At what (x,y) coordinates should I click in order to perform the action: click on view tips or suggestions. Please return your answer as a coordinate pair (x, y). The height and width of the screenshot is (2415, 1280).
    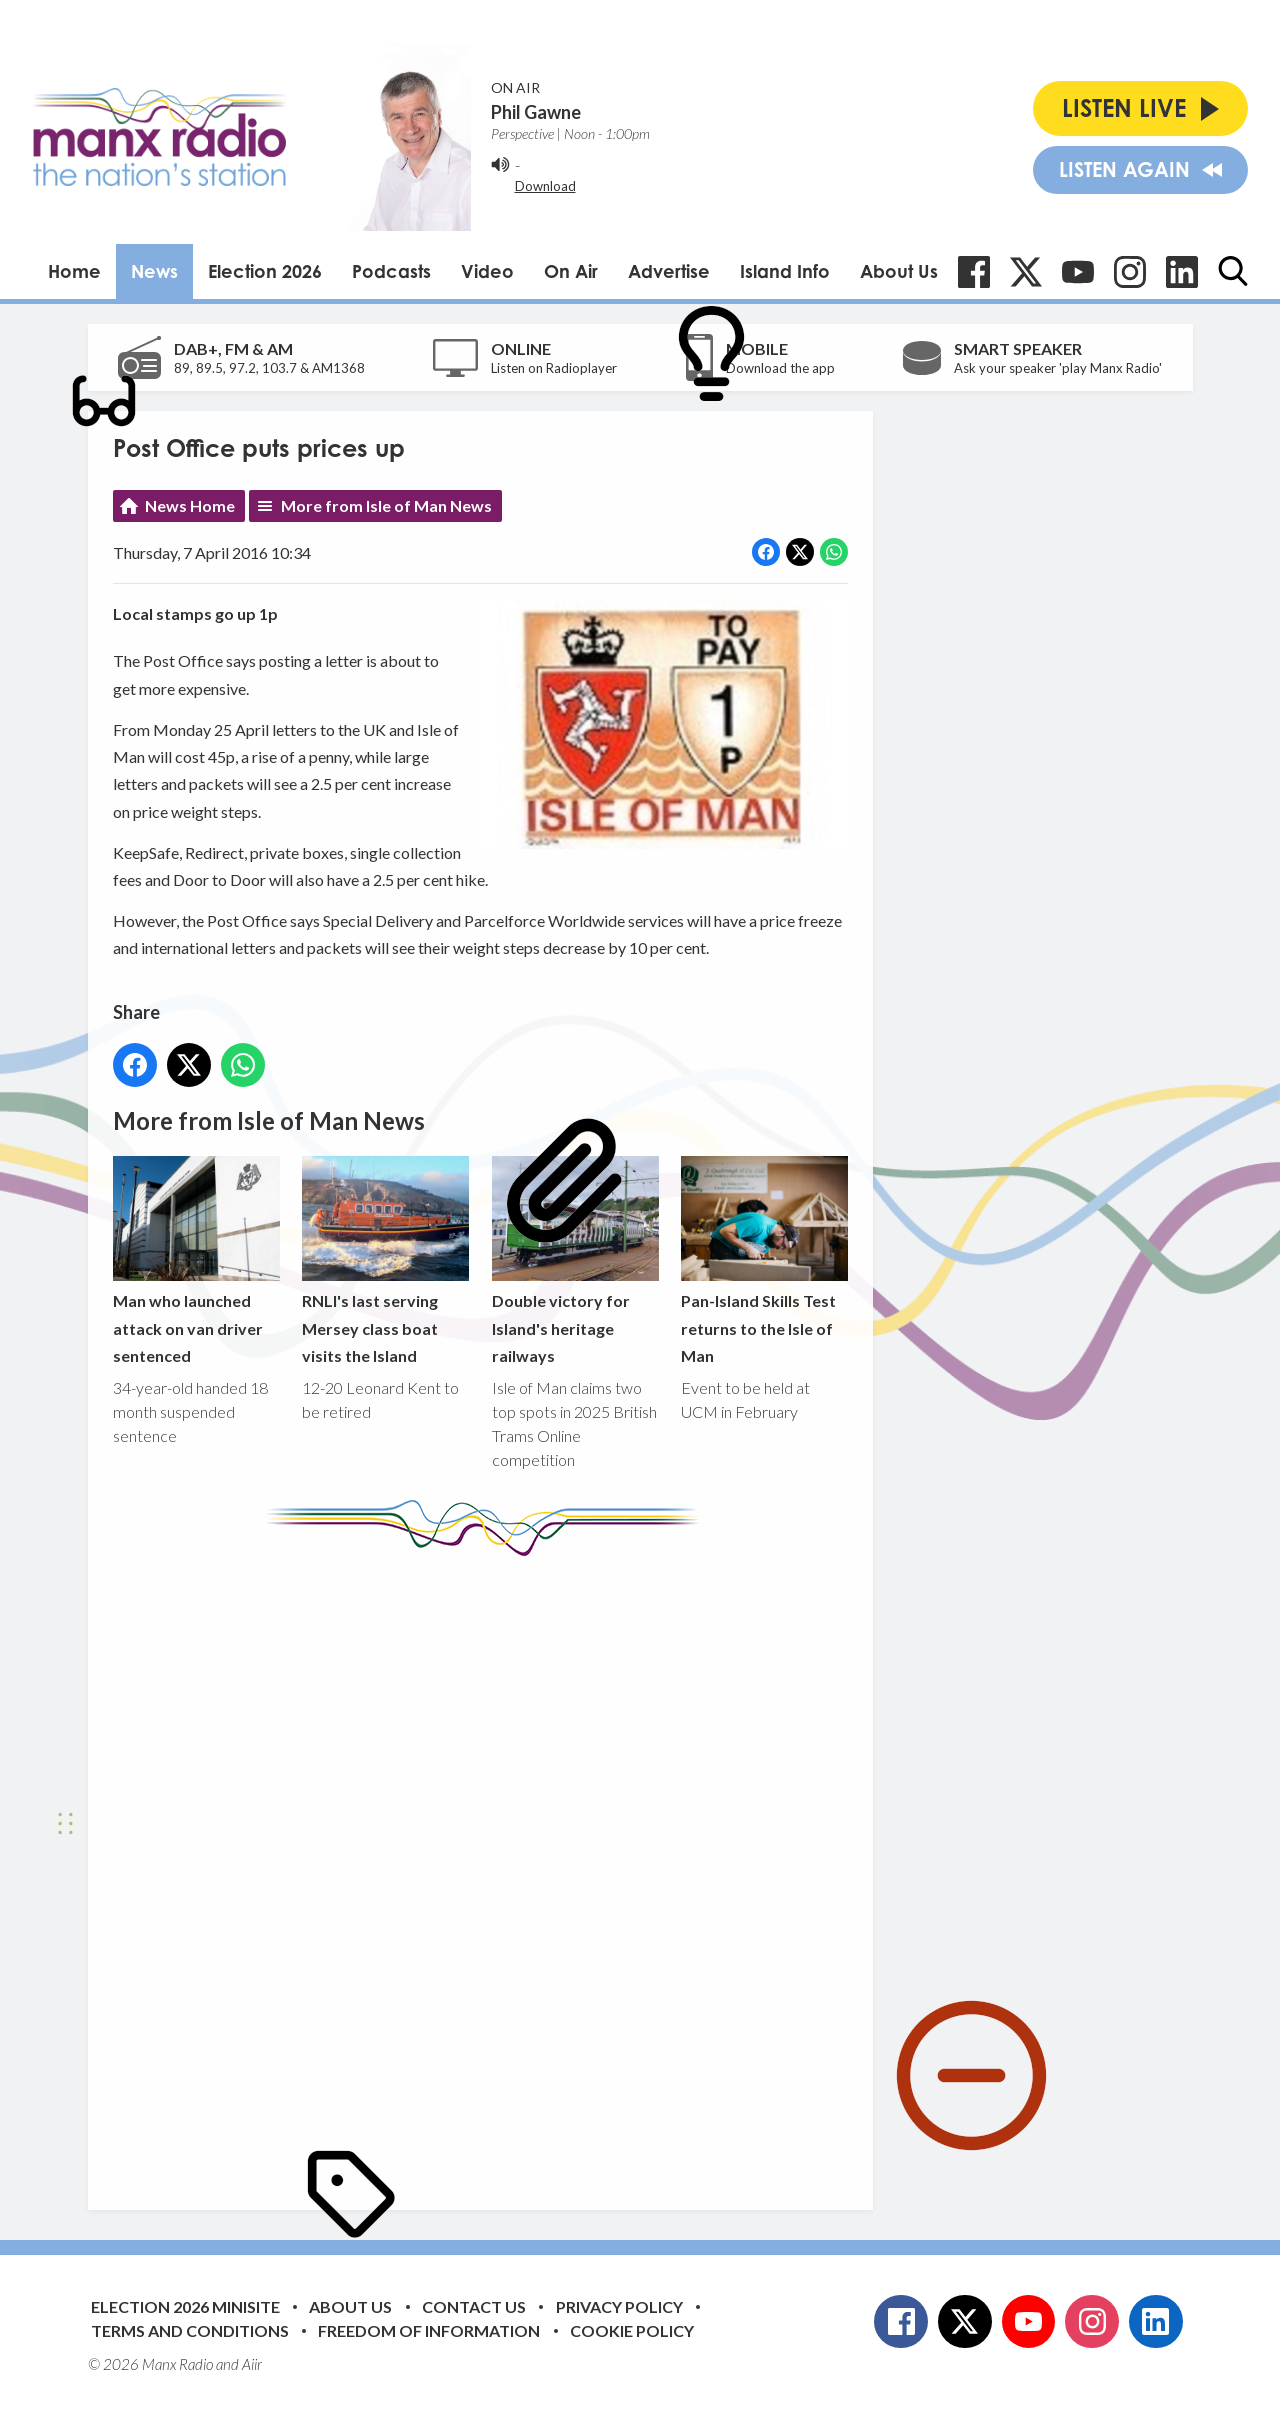
    Looking at the image, I should click on (711, 353).